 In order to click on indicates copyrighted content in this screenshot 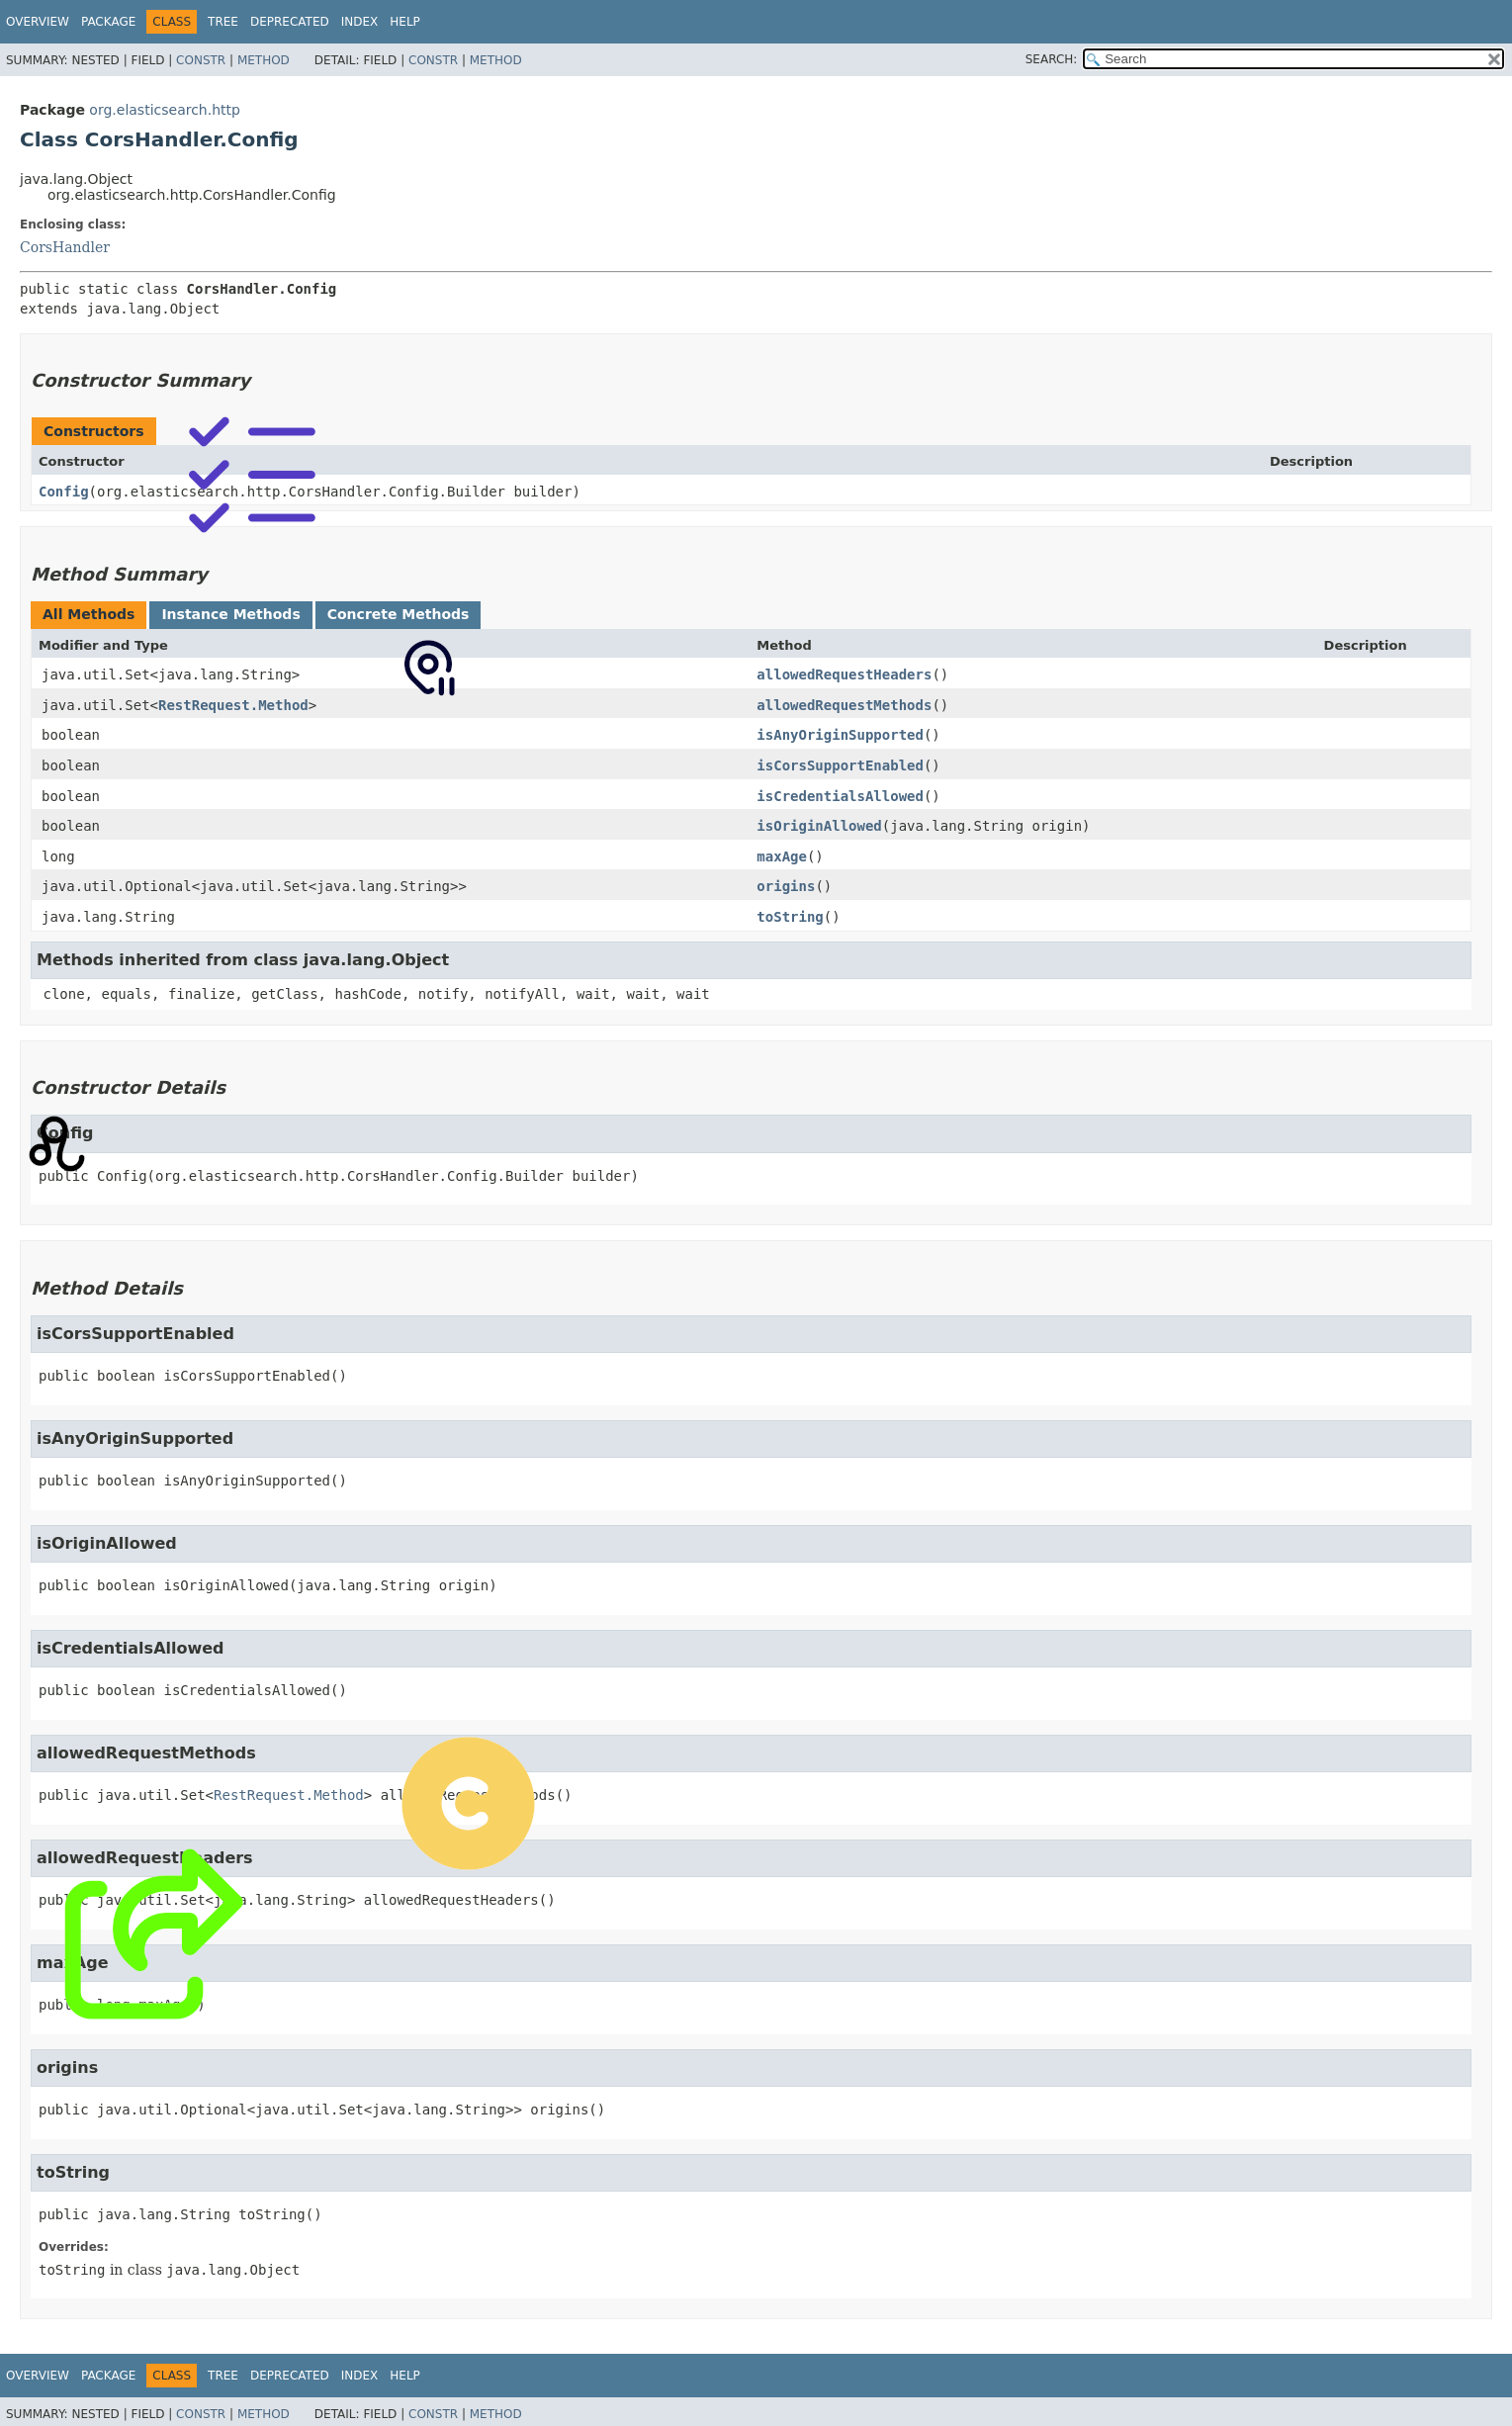, I will do `click(468, 1803)`.